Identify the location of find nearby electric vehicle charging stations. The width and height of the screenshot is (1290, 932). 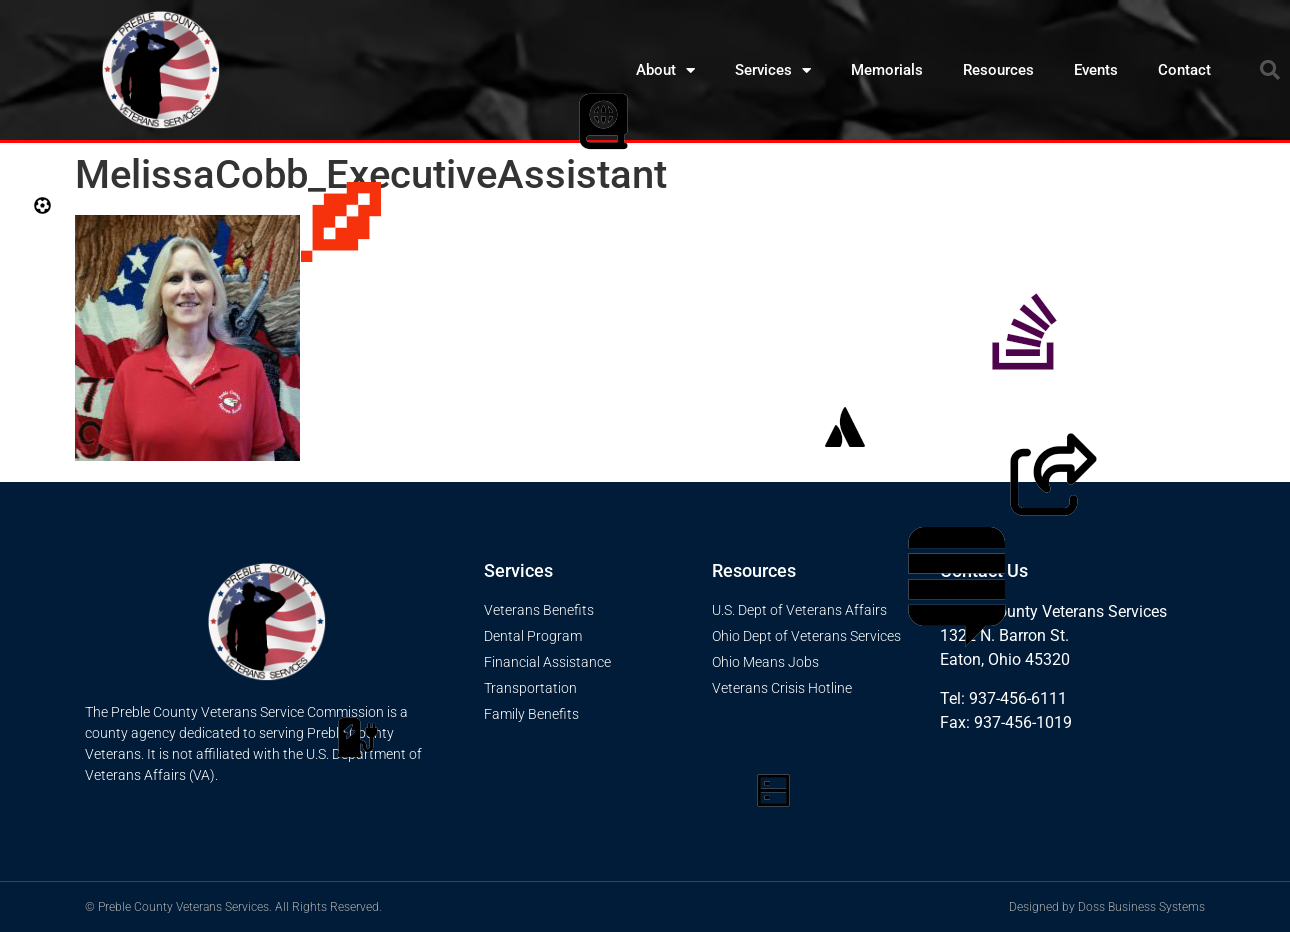
(355, 737).